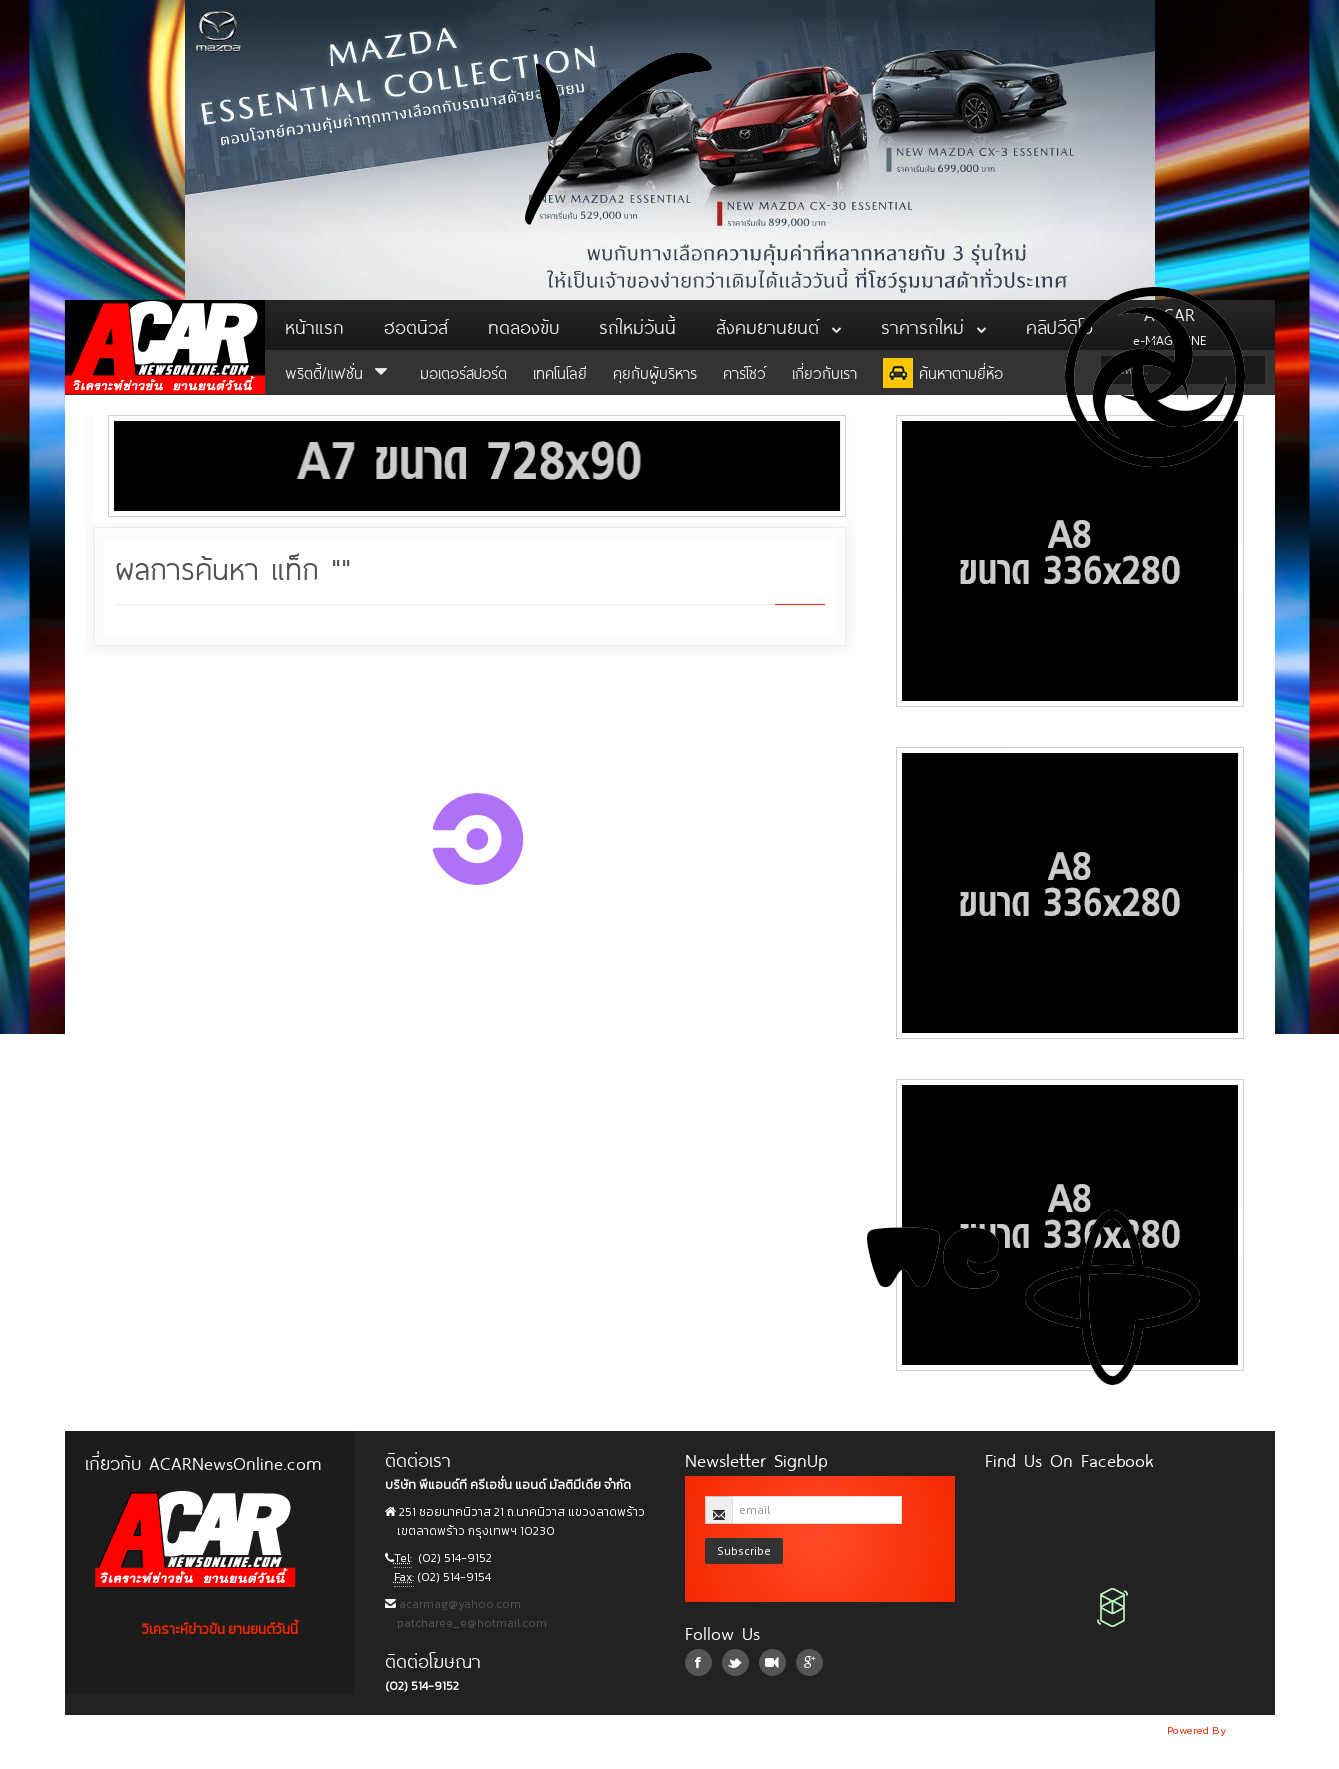 This screenshot has height=1769, width=1339. Describe the element at coordinates (478, 839) in the screenshot. I see `open CircleCI dashboard` at that location.